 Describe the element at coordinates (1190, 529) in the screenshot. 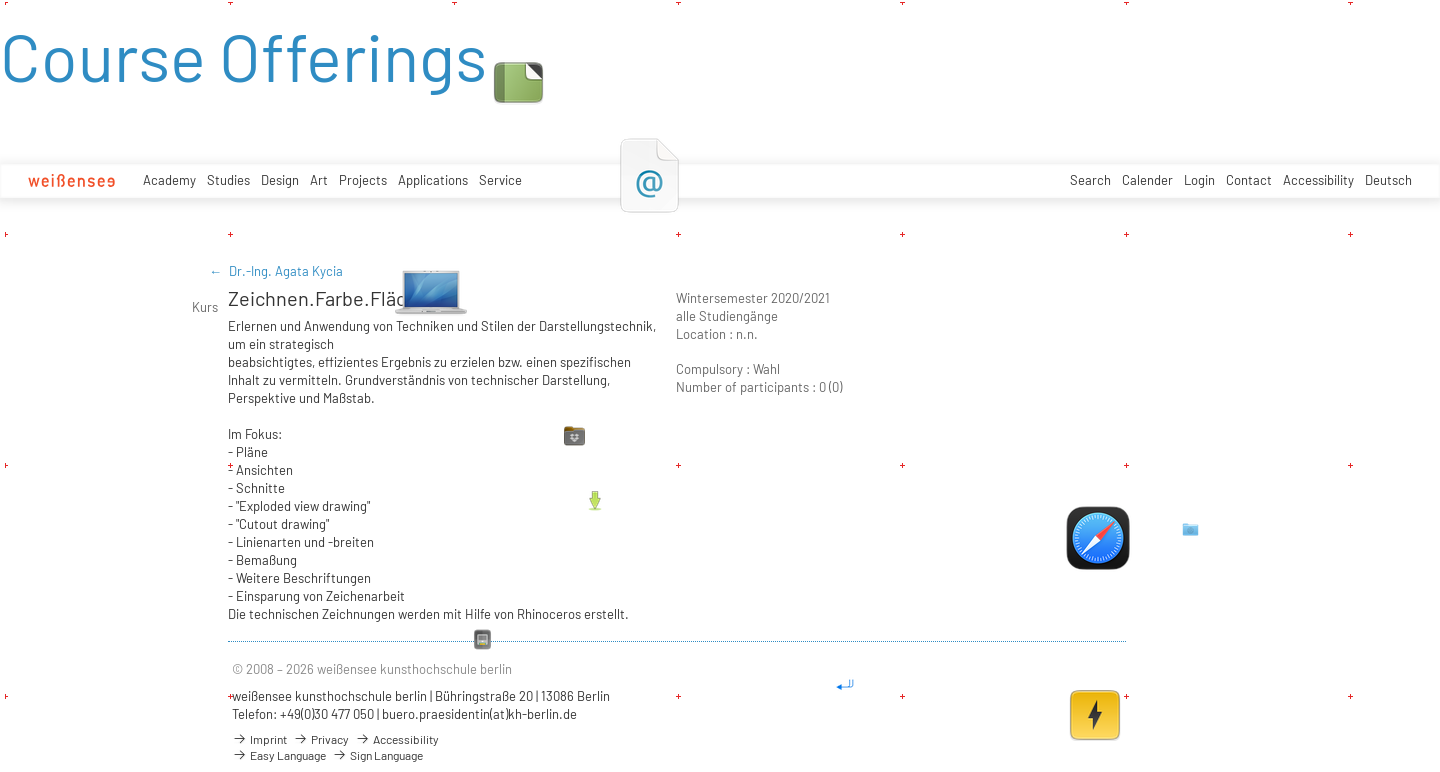

I see `folder containing HTML or web-related files` at that location.